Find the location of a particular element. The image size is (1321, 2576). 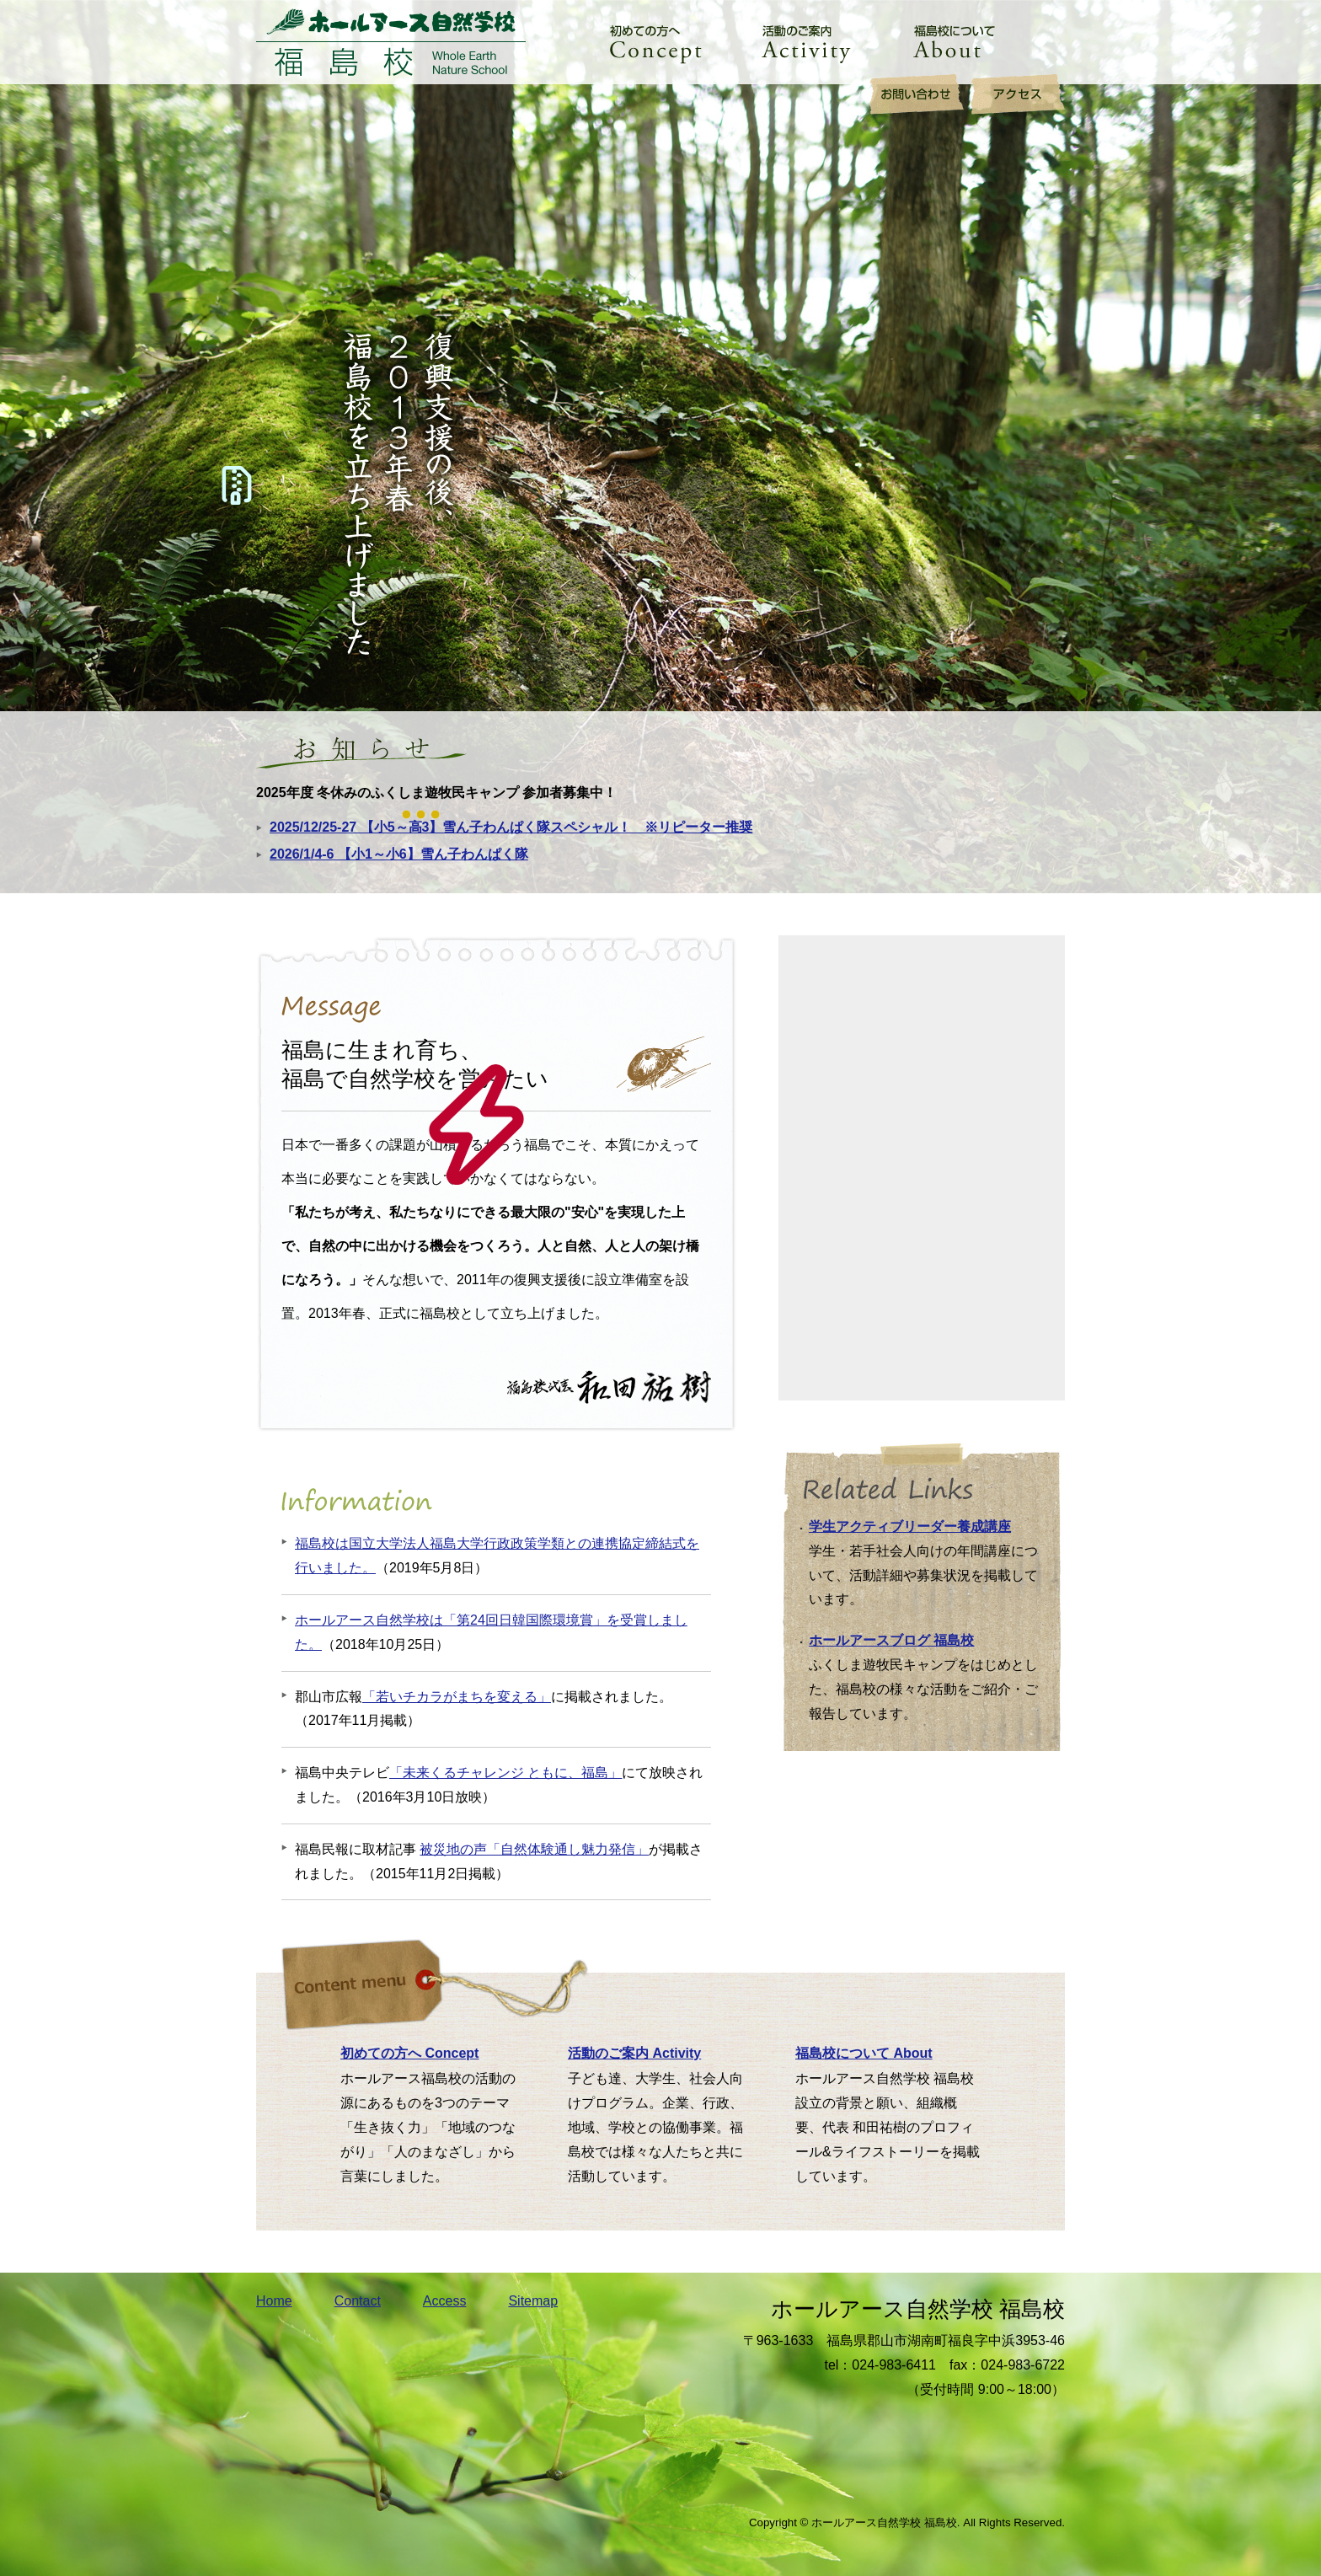

access more options or actions is located at coordinates (420, 814).